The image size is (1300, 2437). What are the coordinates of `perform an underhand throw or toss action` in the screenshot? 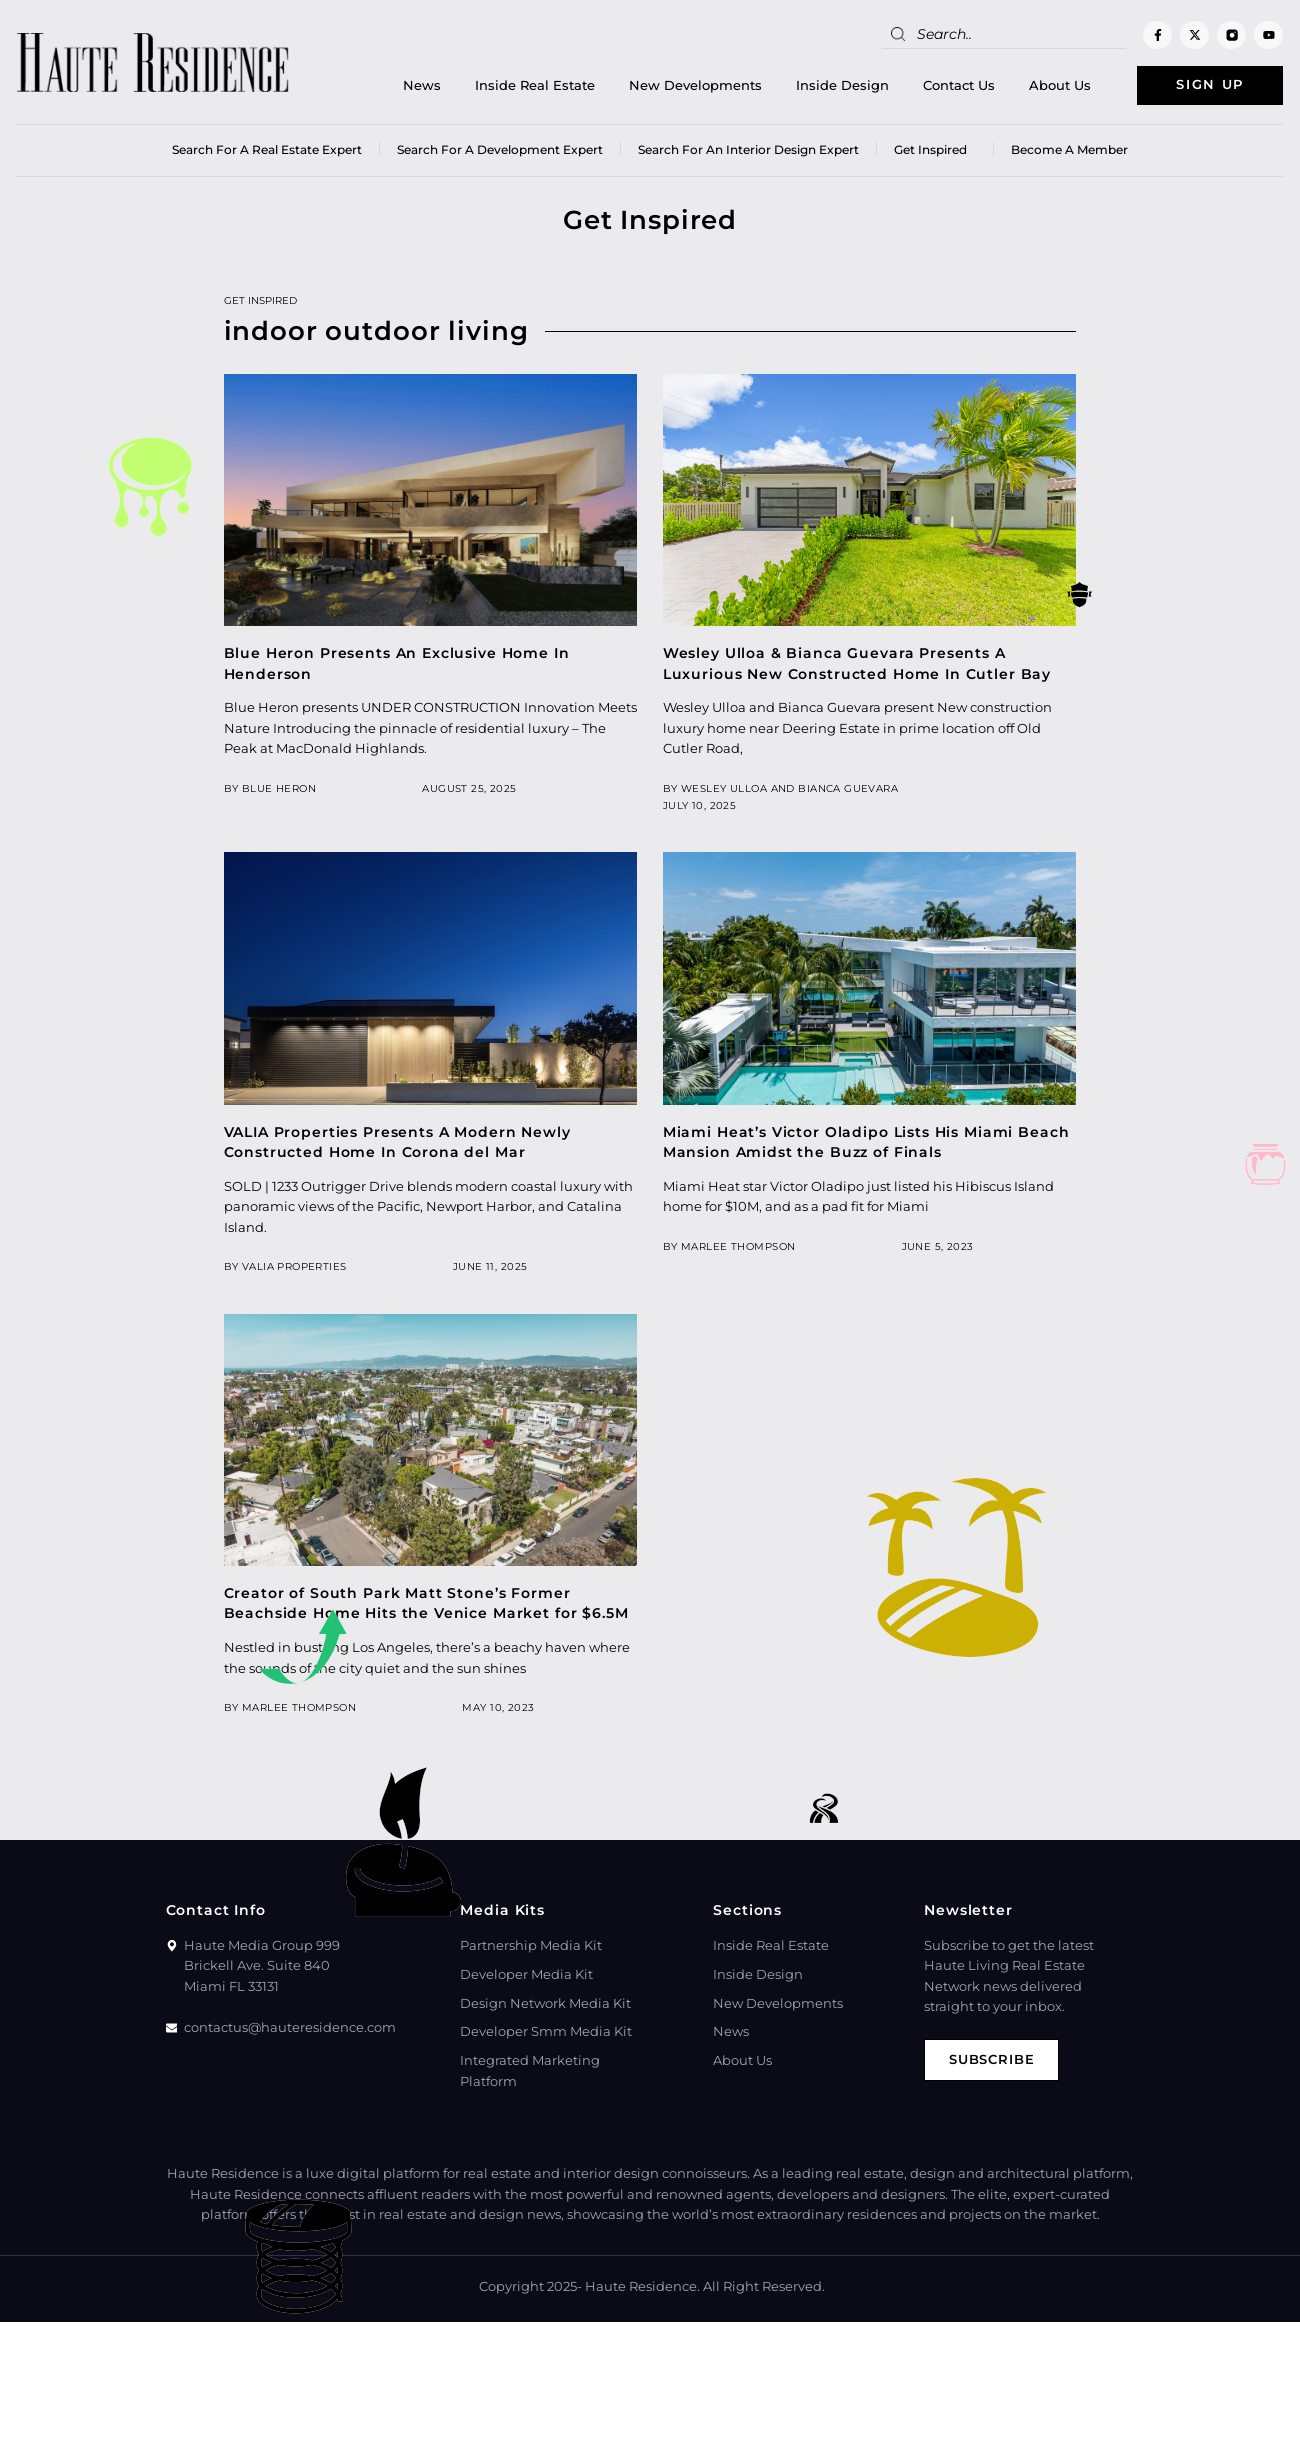 It's located at (301, 1646).